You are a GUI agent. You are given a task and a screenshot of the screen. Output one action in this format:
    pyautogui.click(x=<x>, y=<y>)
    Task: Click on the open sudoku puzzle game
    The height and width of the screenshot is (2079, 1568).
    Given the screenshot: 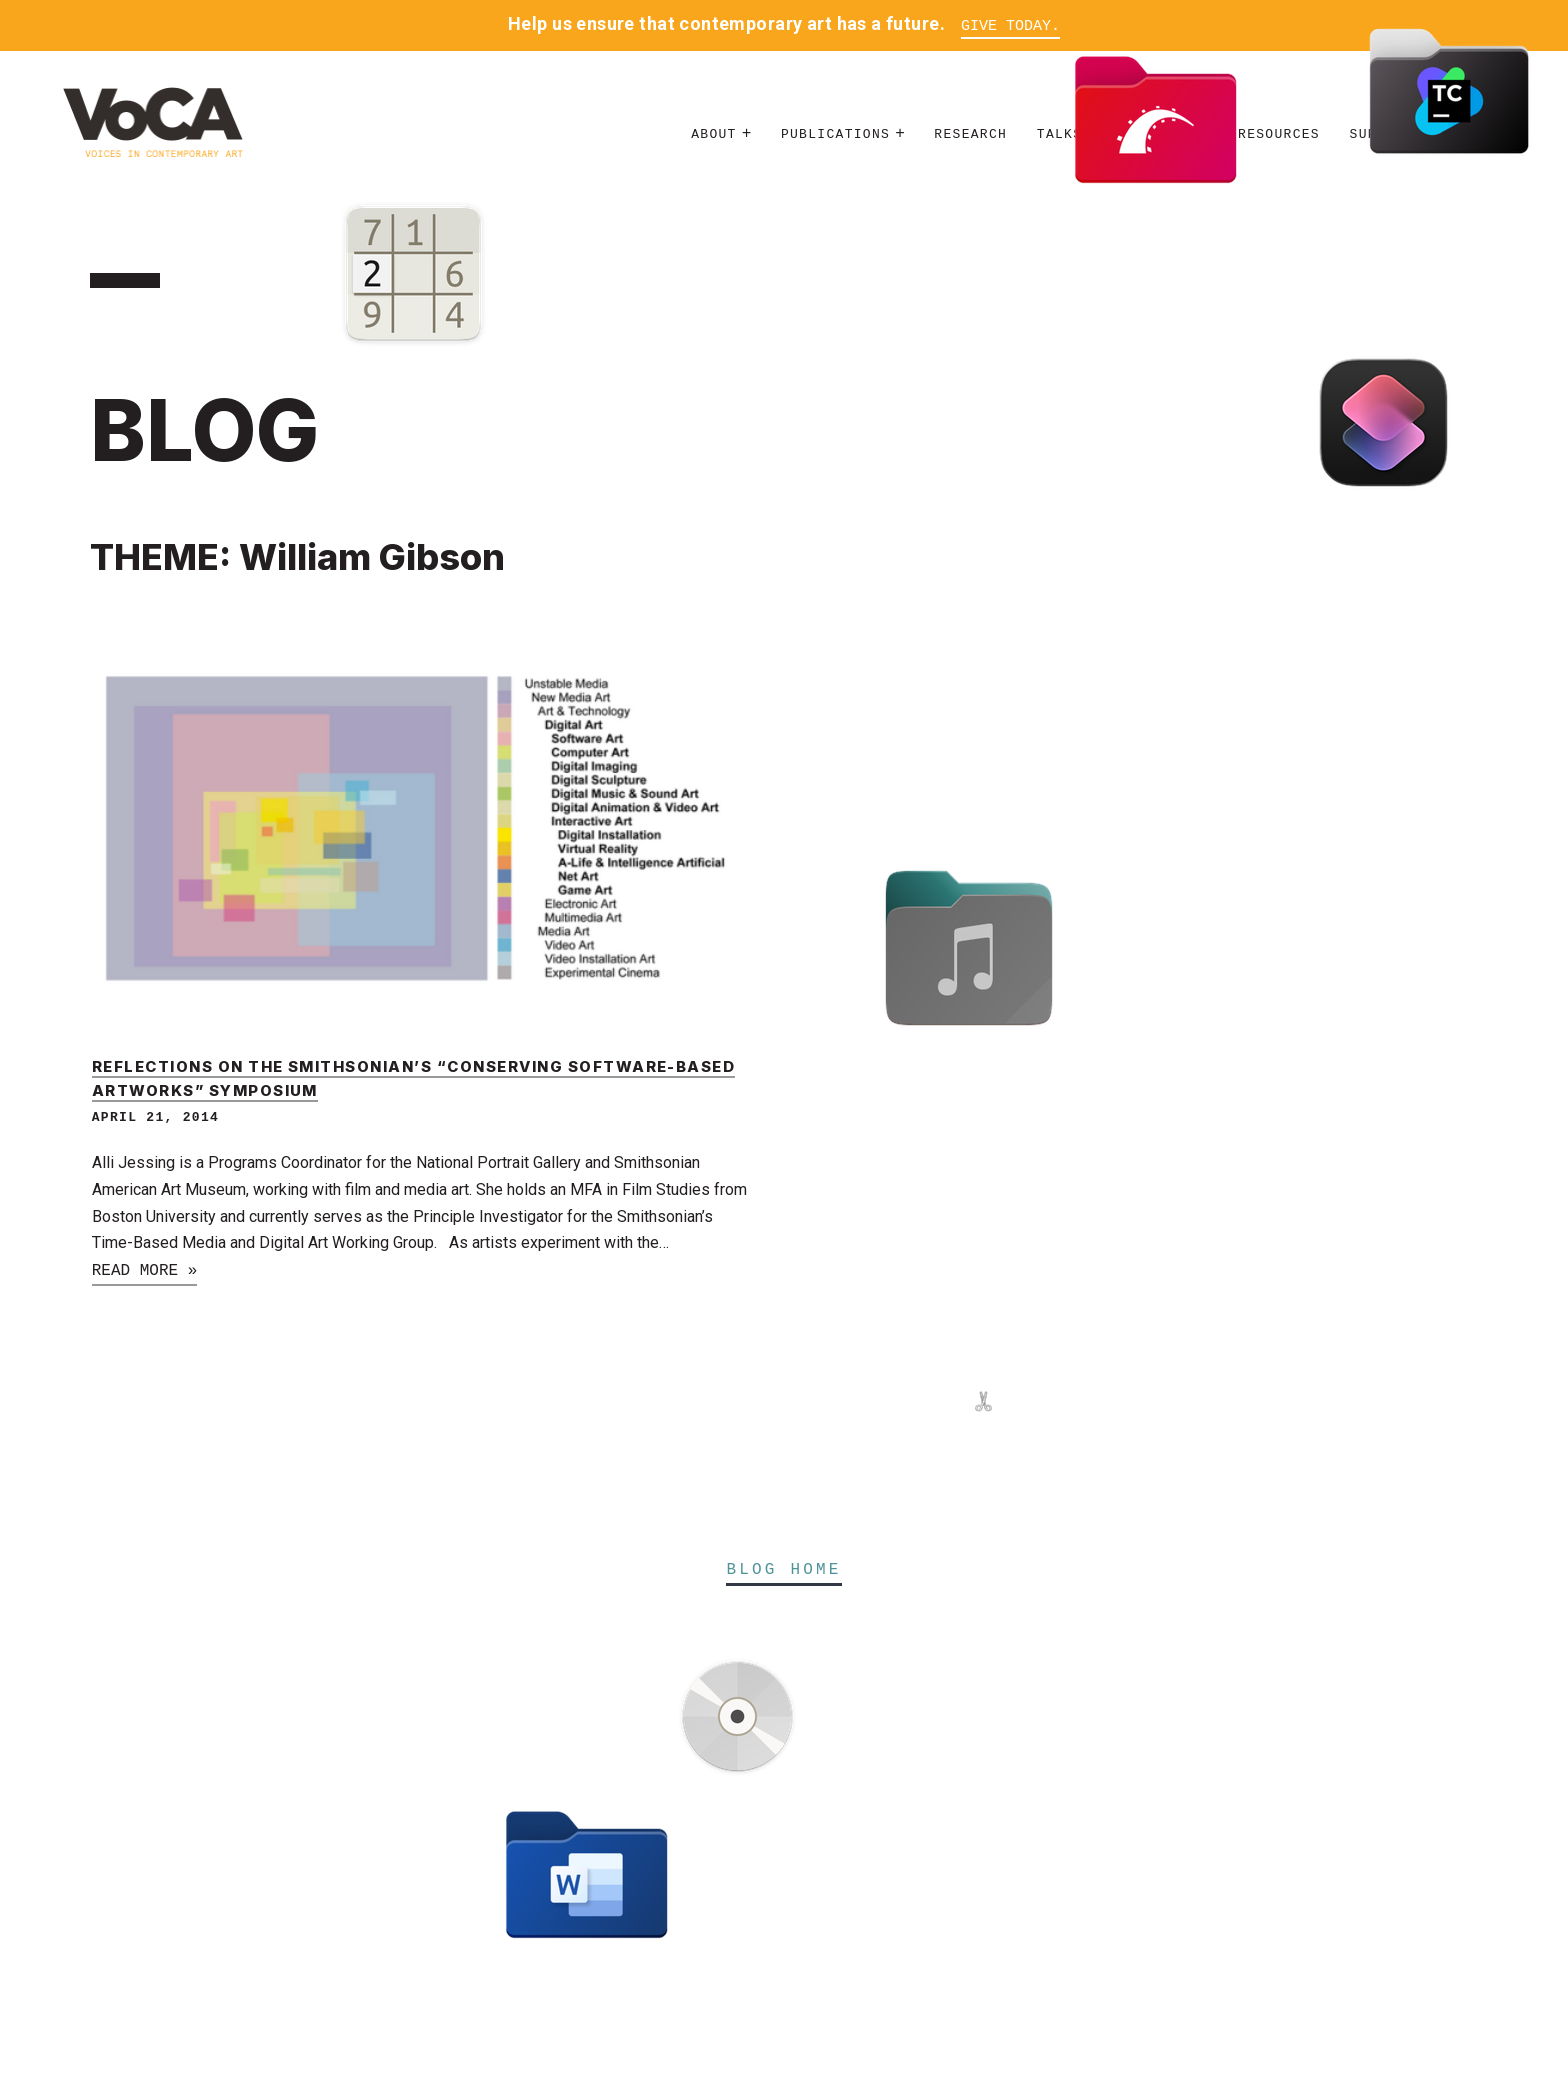 What is the action you would take?
    pyautogui.click(x=413, y=273)
    